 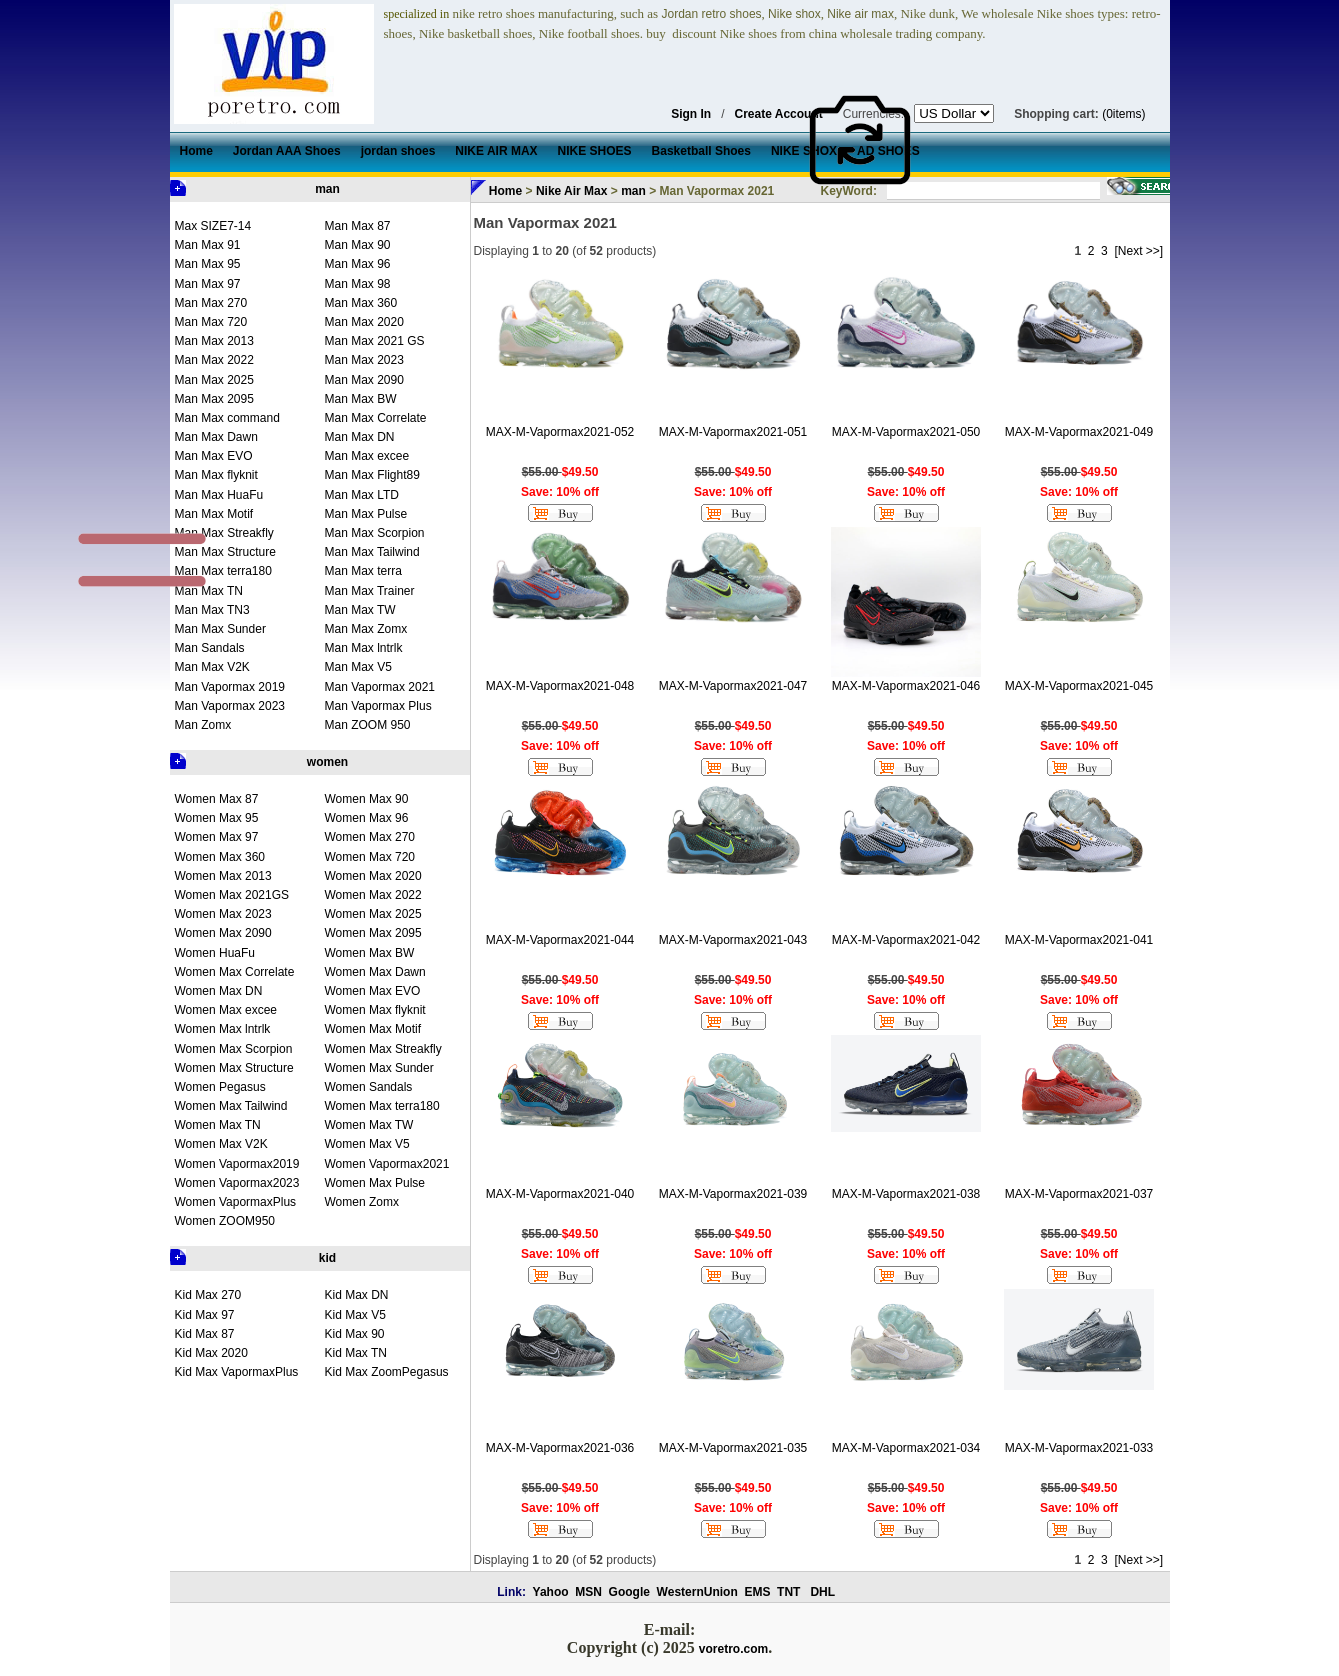 I want to click on indicates equal value or comparison, so click(x=142, y=560).